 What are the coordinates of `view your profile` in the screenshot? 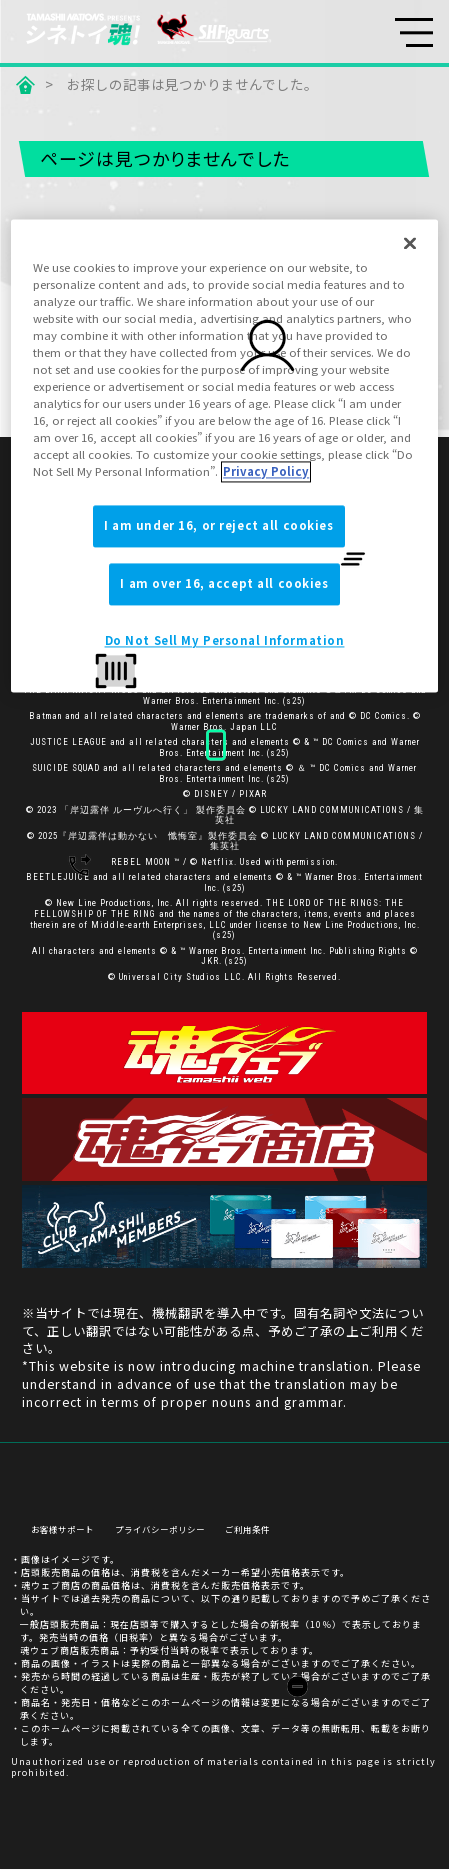 It's located at (267, 346).